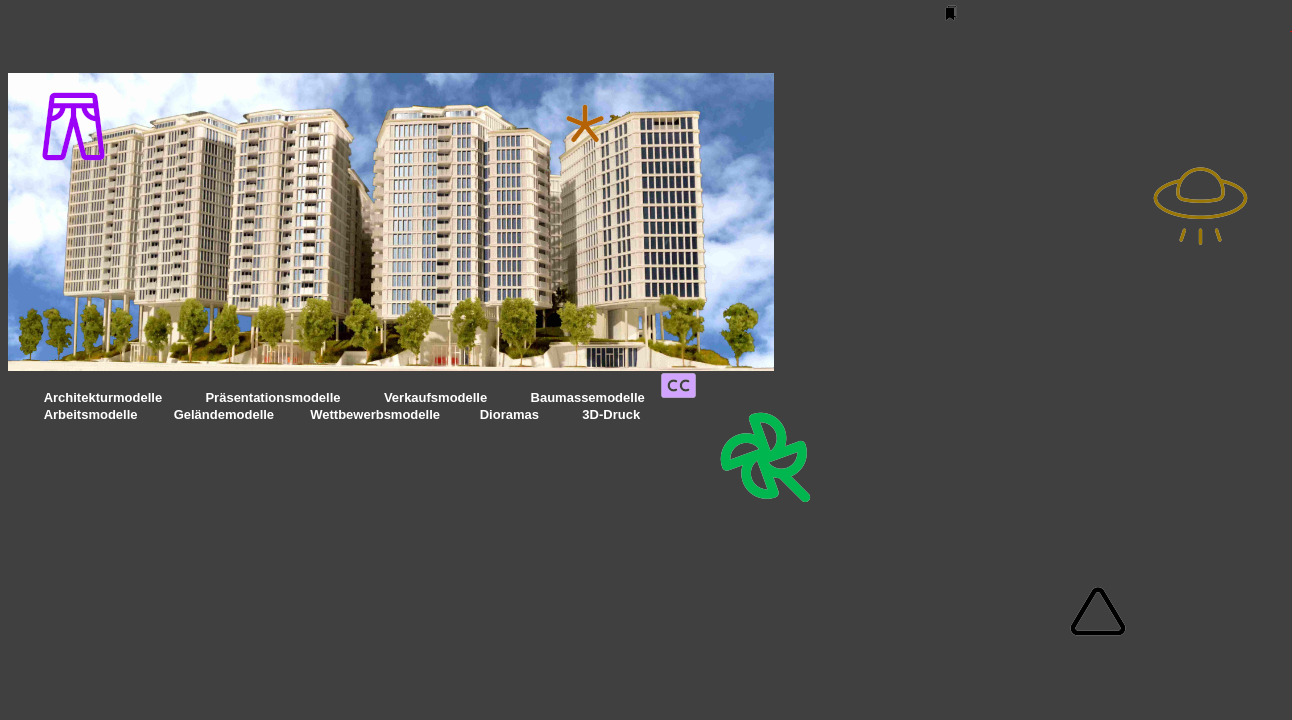 Image resolution: width=1292 pixels, height=720 pixels. I want to click on access sci-fi or space-themed content, so click(1200, 204).